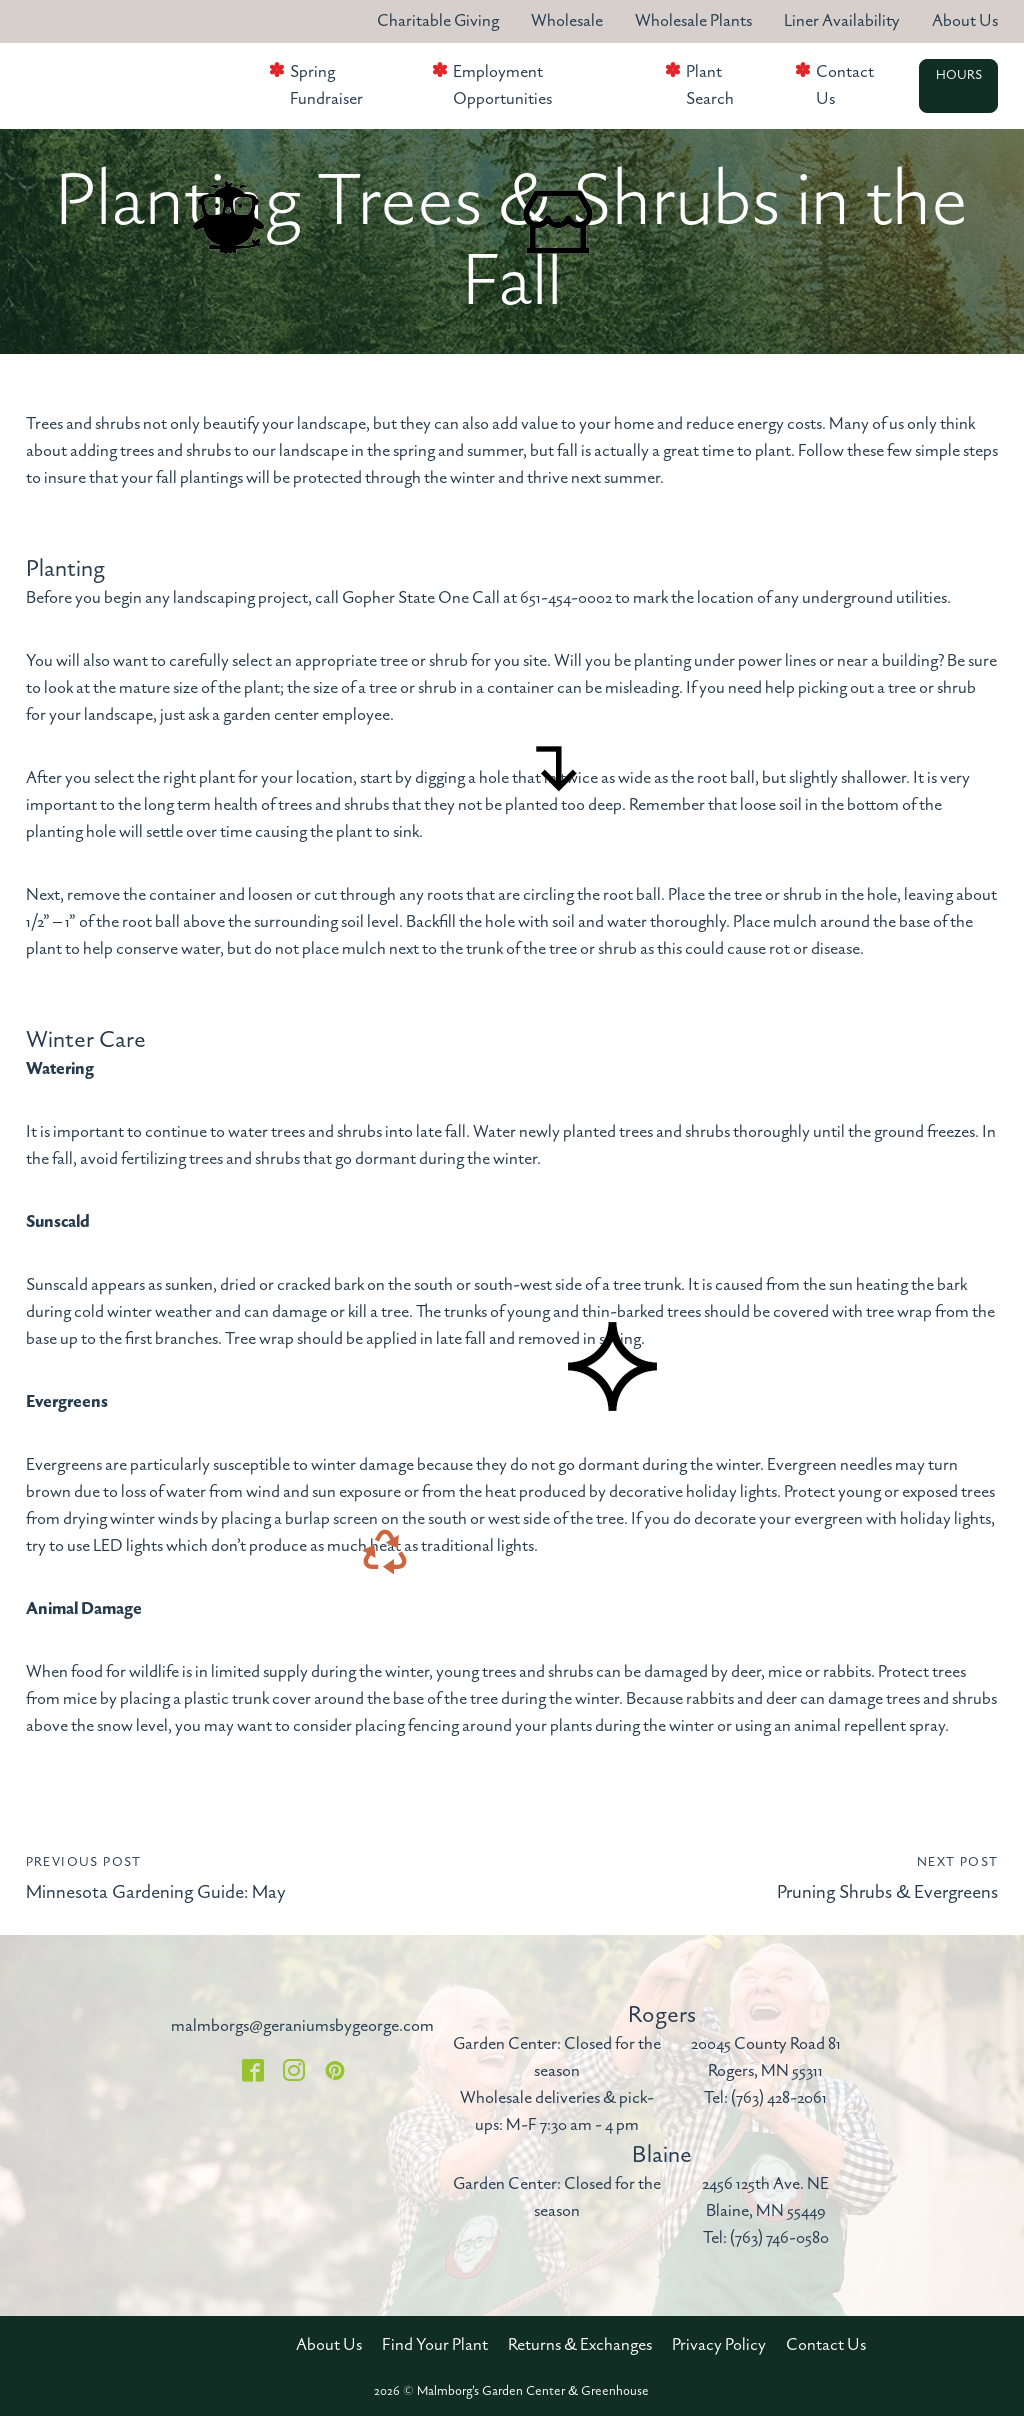 The height and width of the screenshot is (2416, 1024). What do you see at coordinates (612, 1366) in the screenshot?
I see `indicates bright or sunny weather conditions` at bounding box center [612, 1366].